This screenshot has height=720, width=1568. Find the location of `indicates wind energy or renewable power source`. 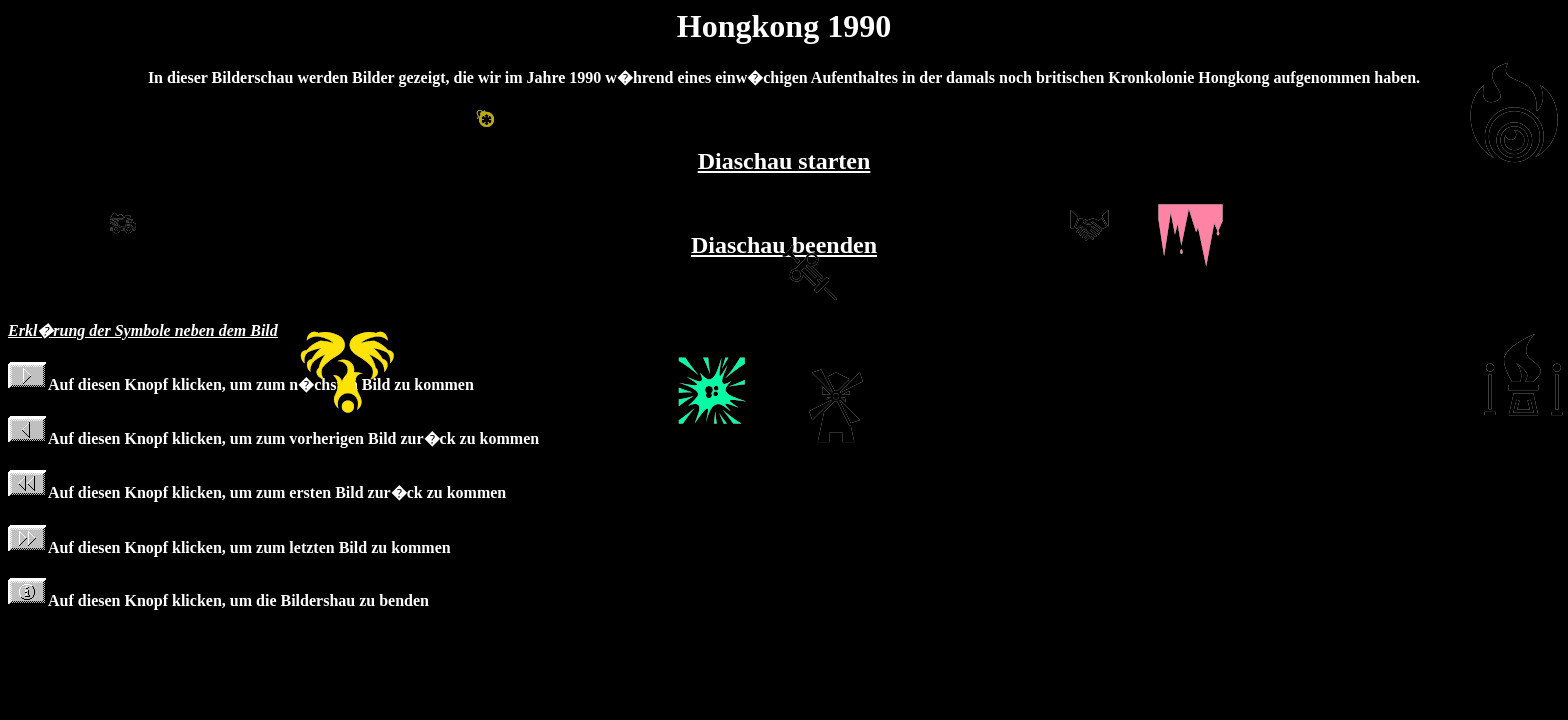

indicates wind energy or renewable power source is located at coordinates (836, 406).